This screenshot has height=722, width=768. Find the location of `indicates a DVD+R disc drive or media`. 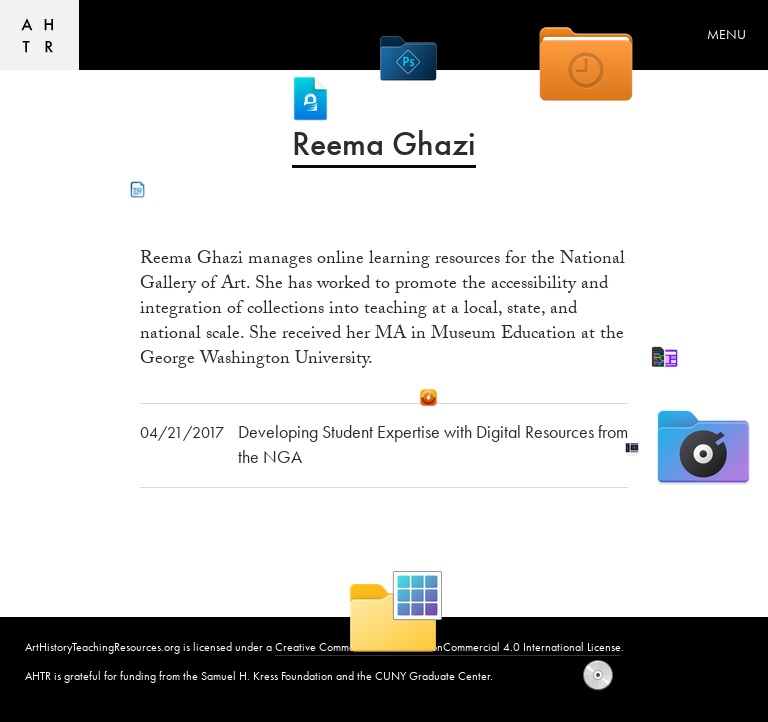

indicates a DVD+R disc drive or media is located at coordinates (598, 675).